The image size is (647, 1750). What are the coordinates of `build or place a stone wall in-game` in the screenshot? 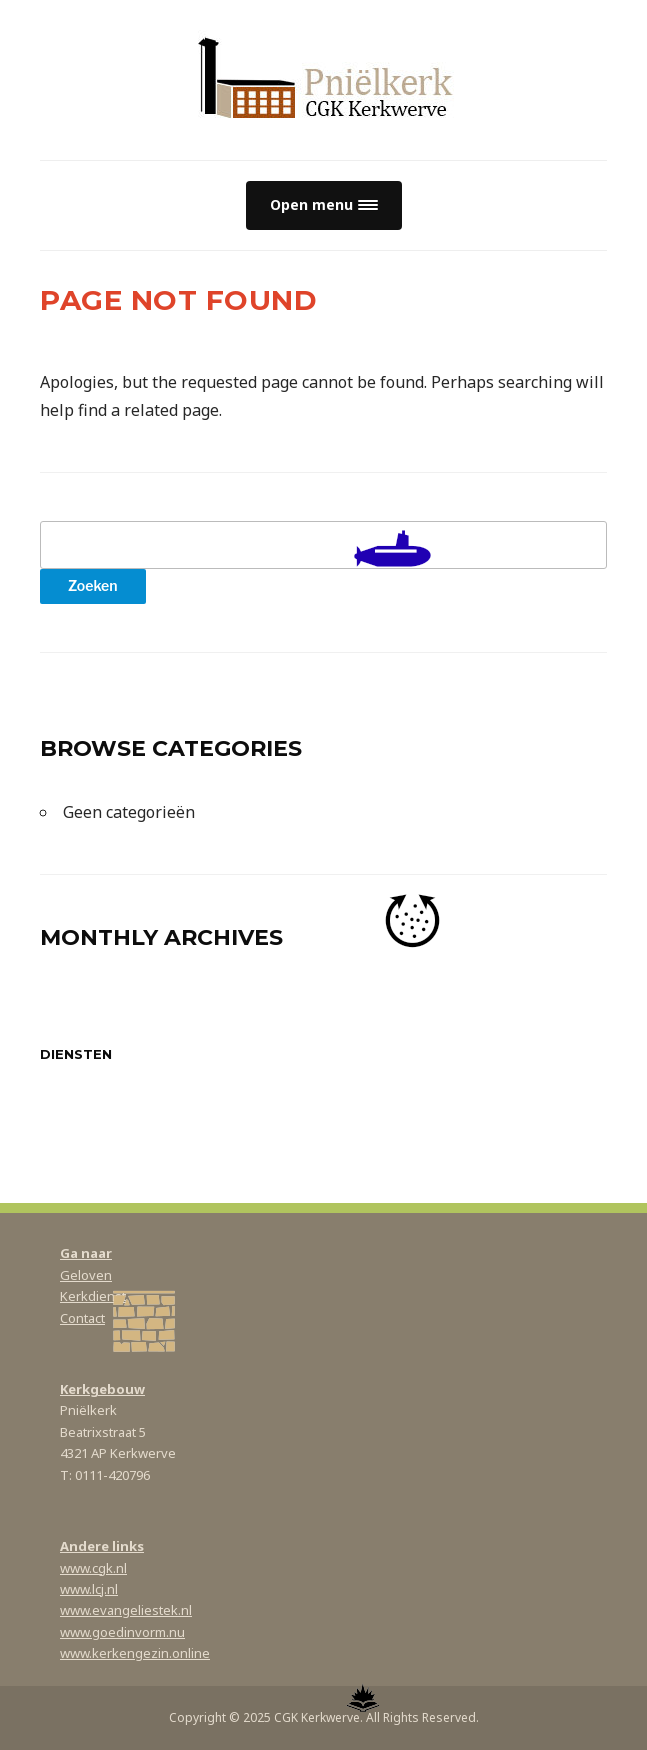 It's located at (144, 1321).